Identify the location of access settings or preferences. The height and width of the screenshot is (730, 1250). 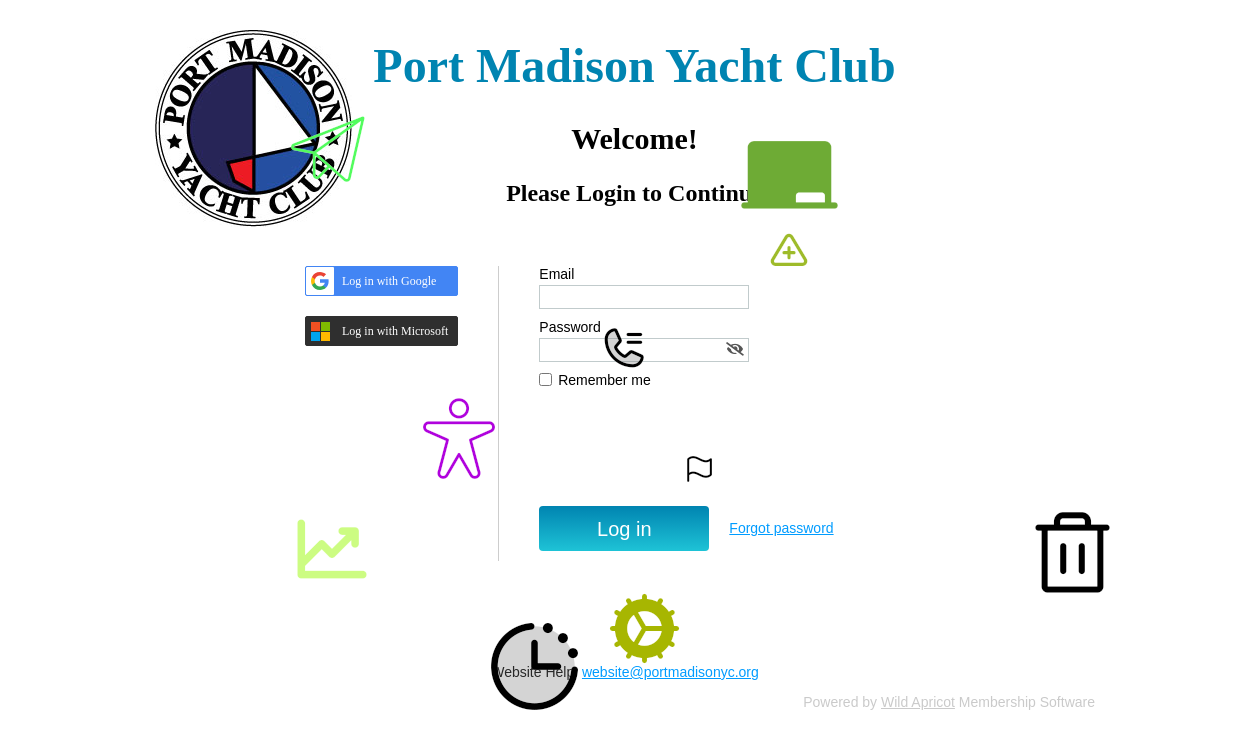
(644, 628).